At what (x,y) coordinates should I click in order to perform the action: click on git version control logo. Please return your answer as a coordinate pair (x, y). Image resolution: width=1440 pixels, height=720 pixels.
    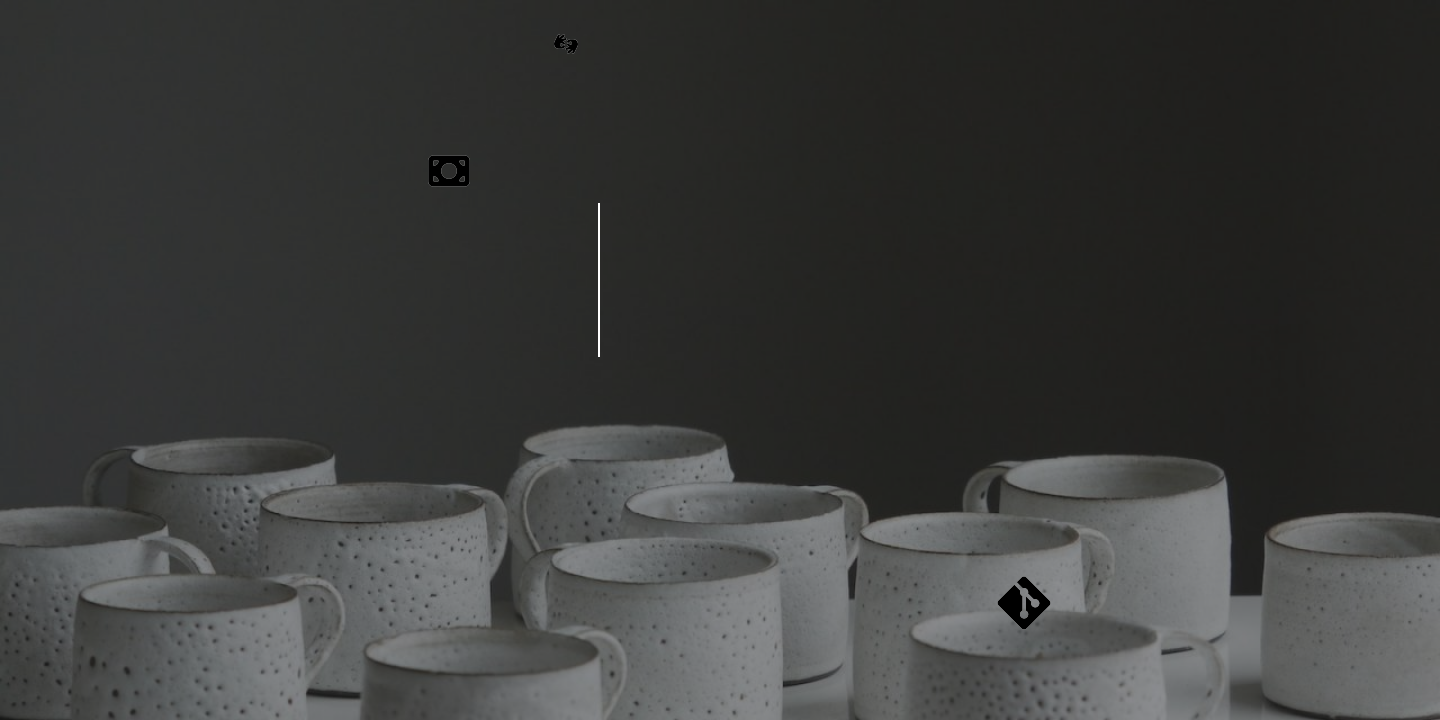
    Looking at the image, I should click on (1024, 603).